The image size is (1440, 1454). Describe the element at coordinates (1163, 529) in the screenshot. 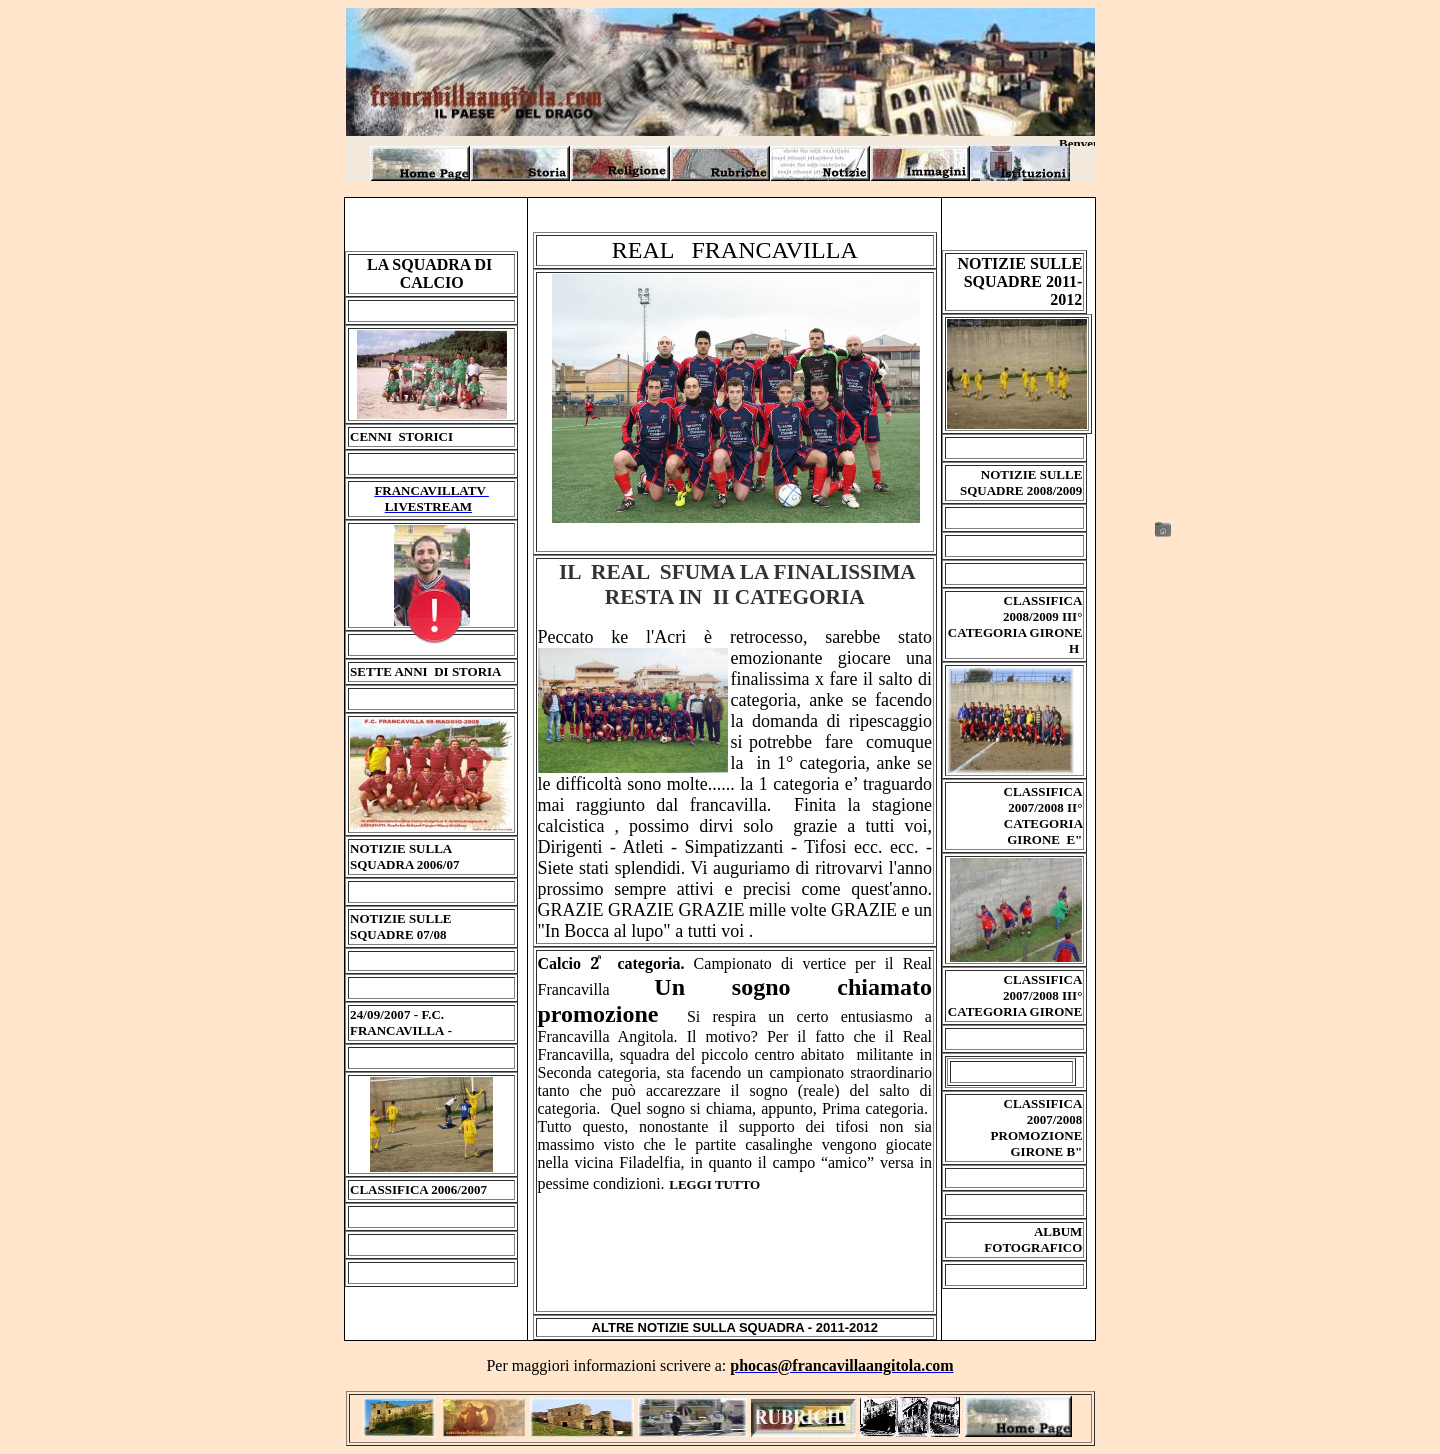

I see `access your home folder` at that location.